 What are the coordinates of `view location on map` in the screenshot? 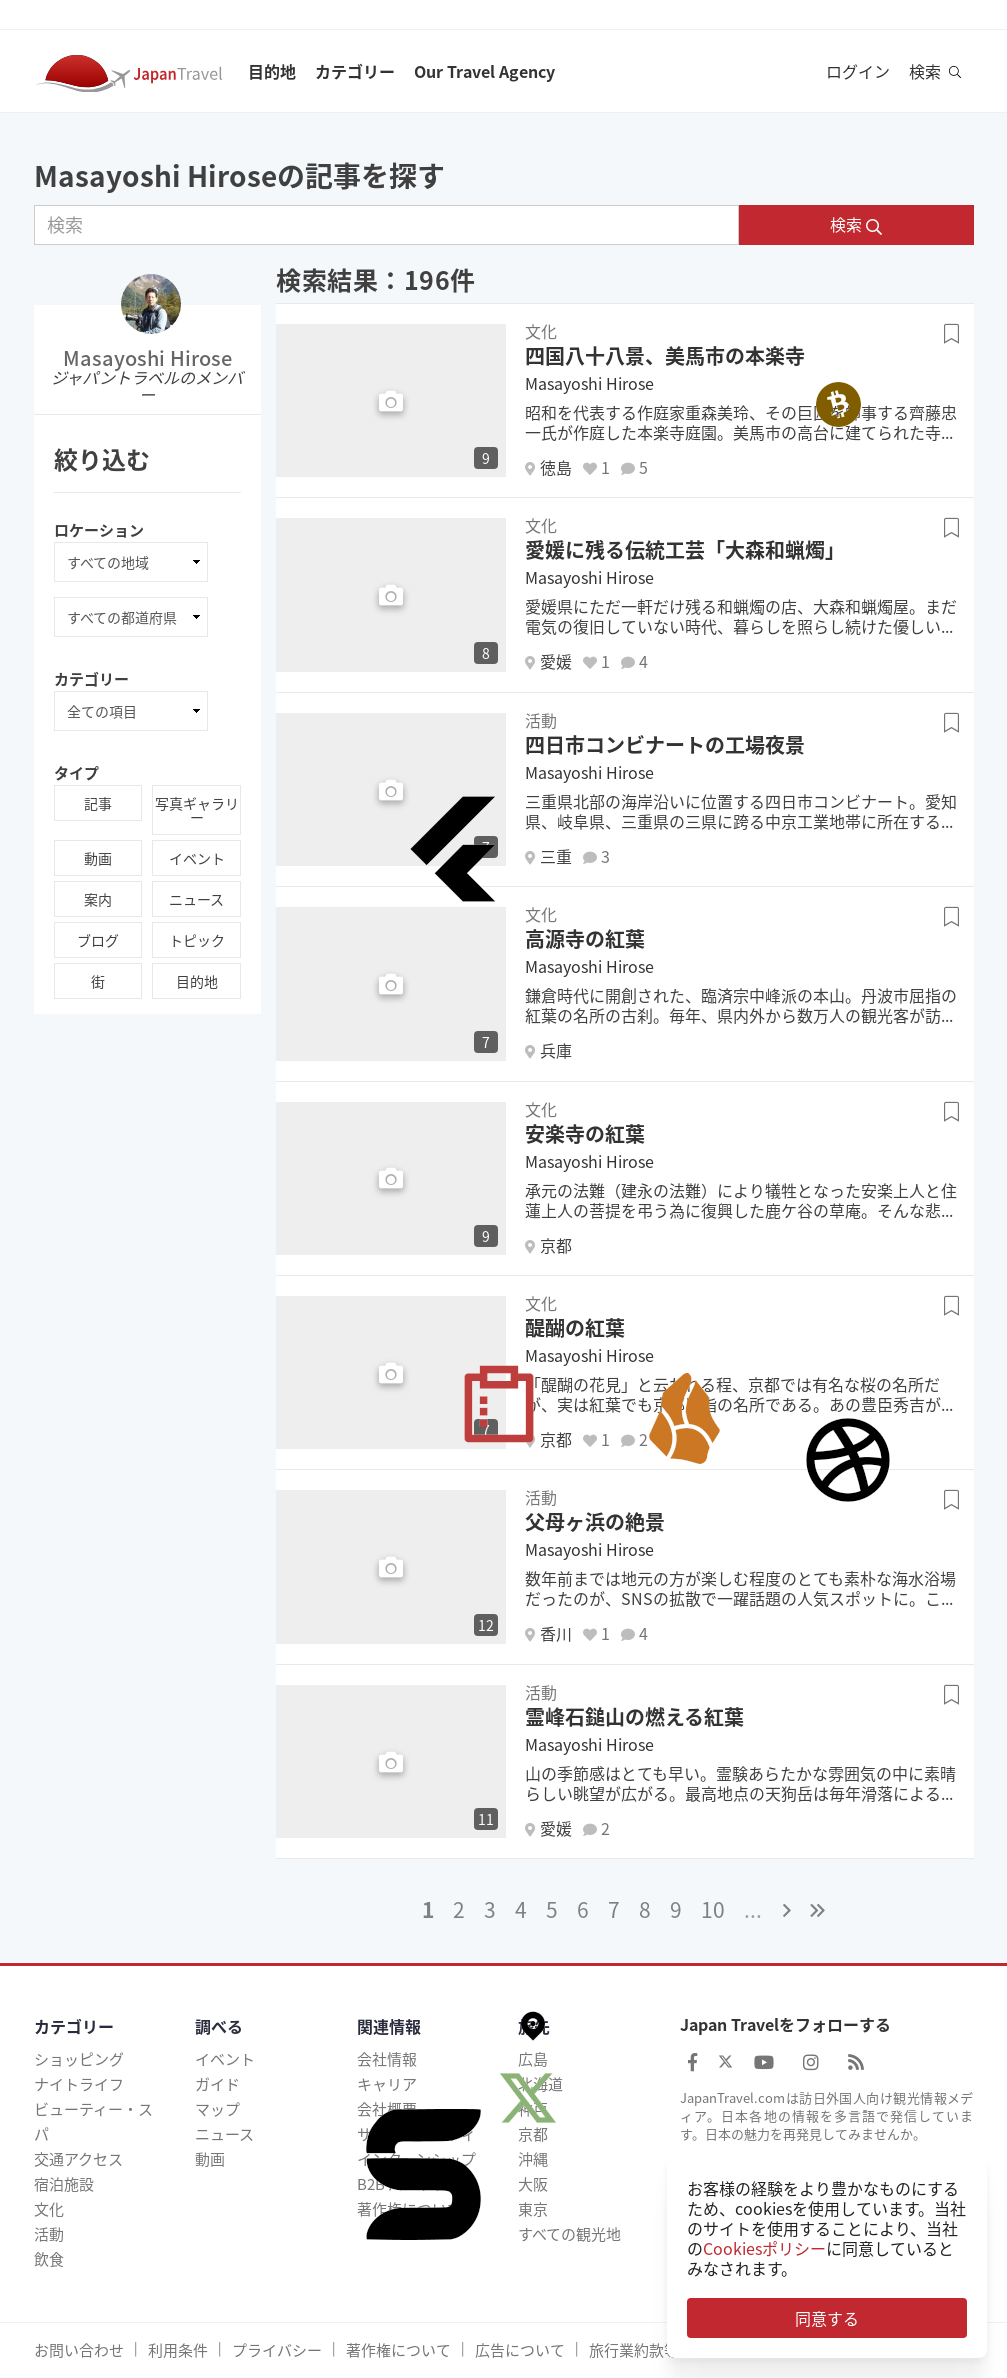 It's located at (533, 2025).